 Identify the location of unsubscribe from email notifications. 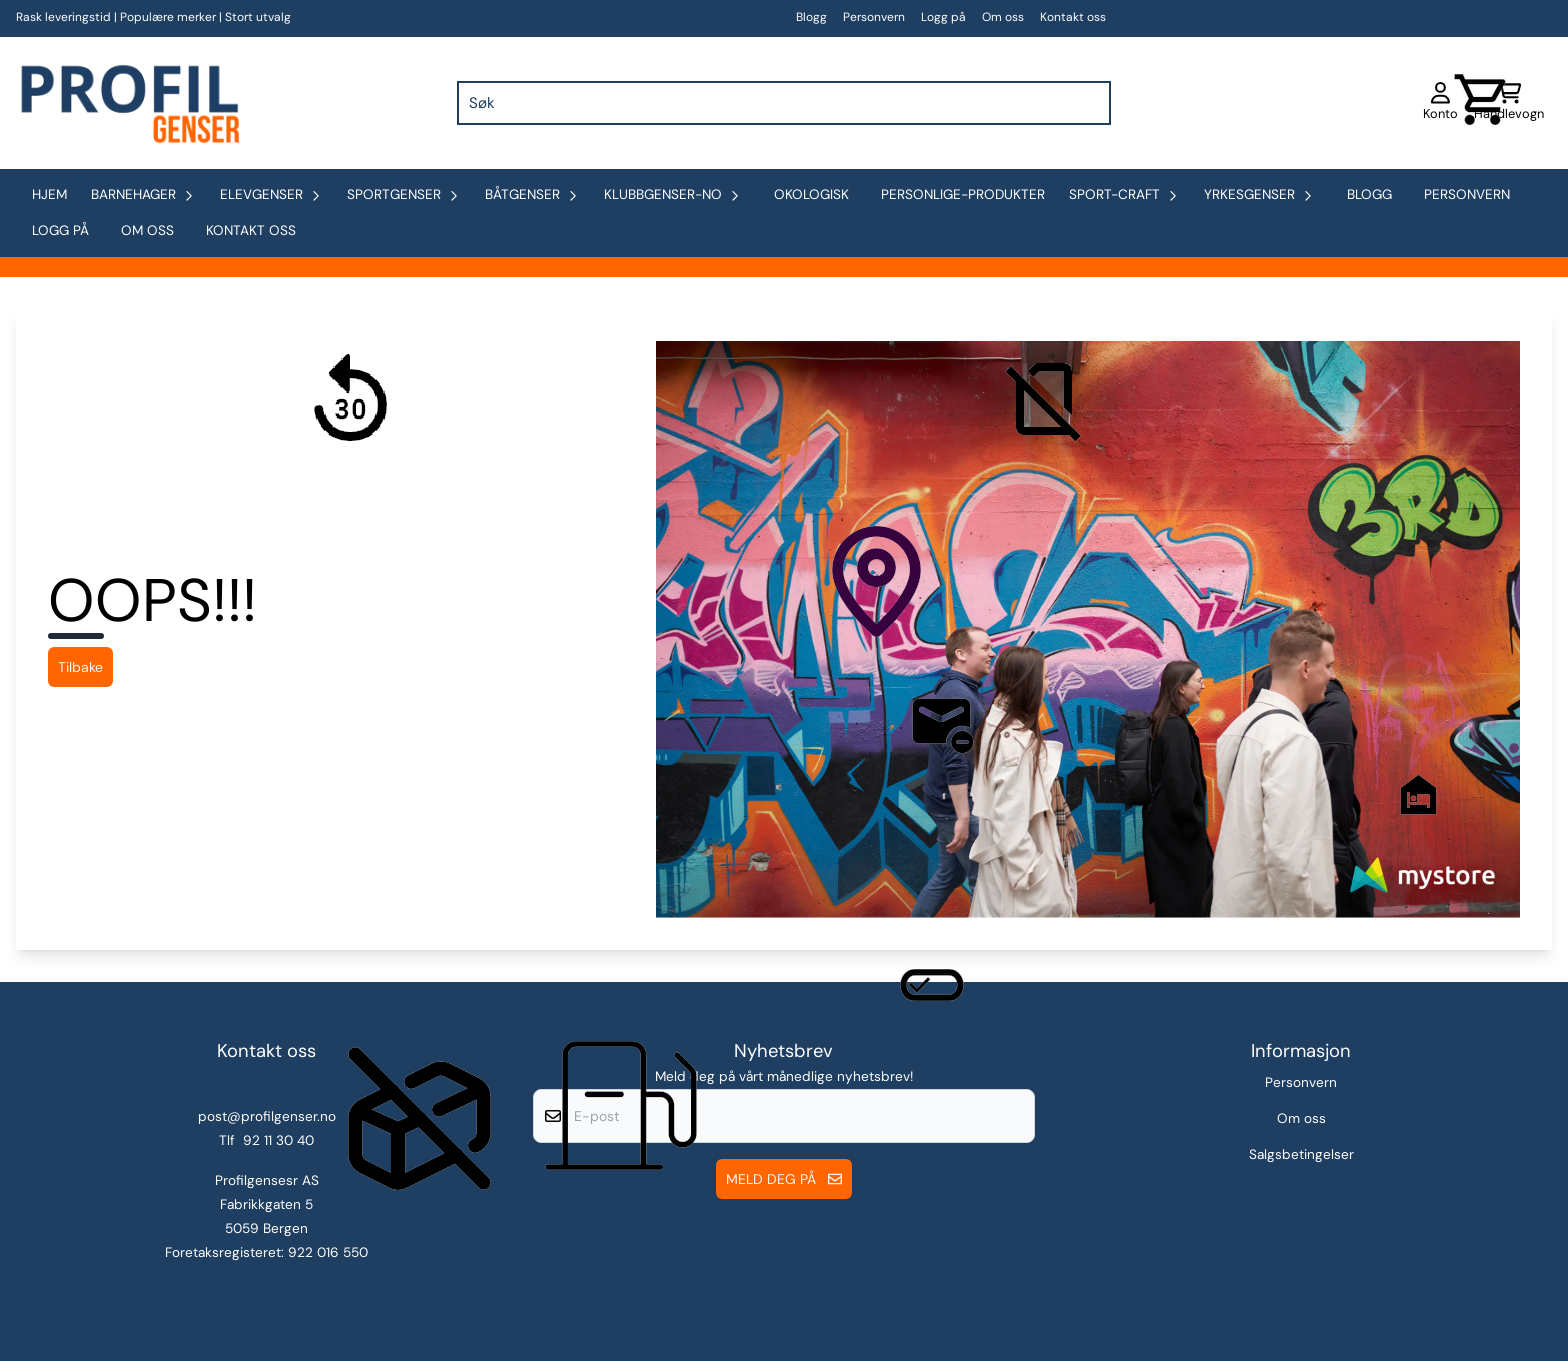
(941, 727).